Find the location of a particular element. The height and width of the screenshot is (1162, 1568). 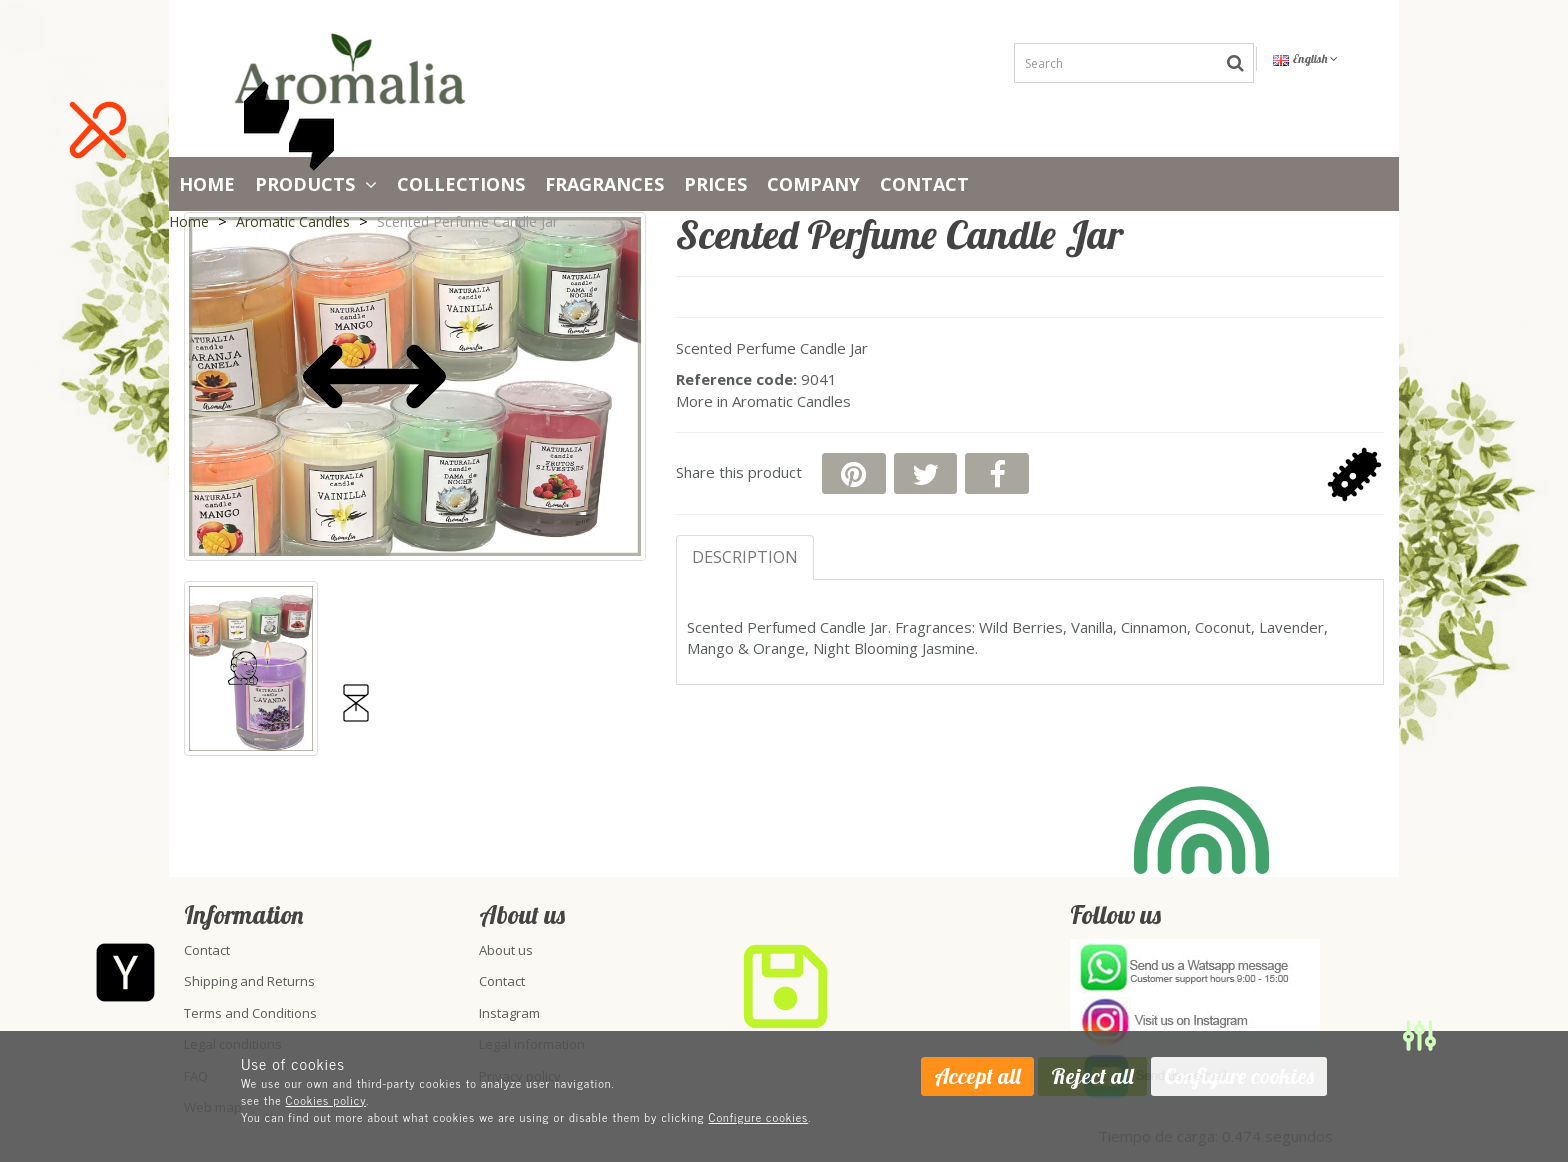

indicates microbiology or bacterial content is located at coordinates (1354, 474).